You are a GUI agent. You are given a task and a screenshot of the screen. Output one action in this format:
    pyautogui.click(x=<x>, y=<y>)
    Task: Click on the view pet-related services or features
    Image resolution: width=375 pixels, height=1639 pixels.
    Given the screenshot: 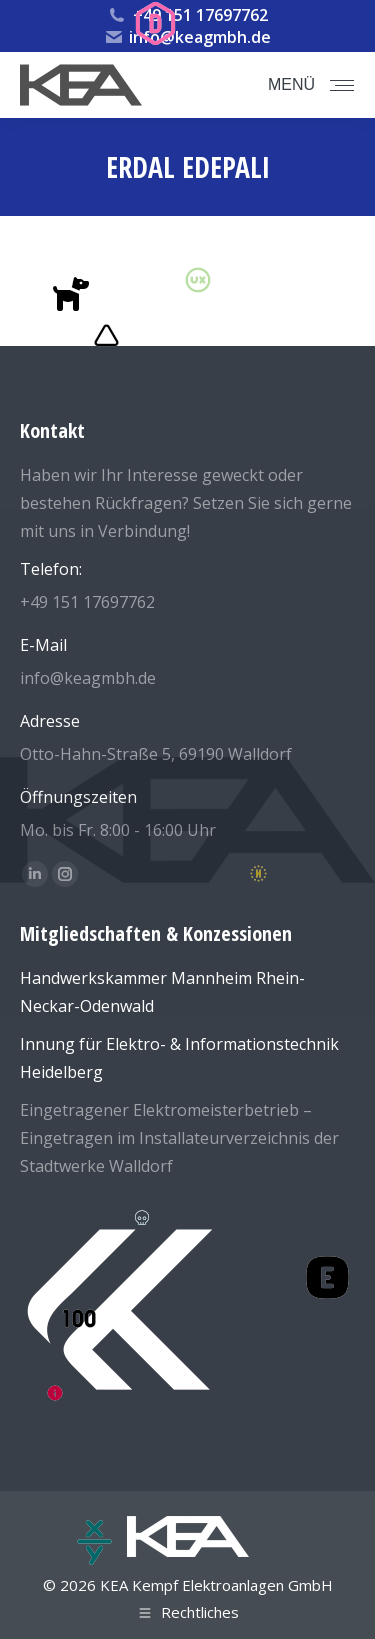 What is the action you would take?
    pyautogui.click(x=71, y=295)
    